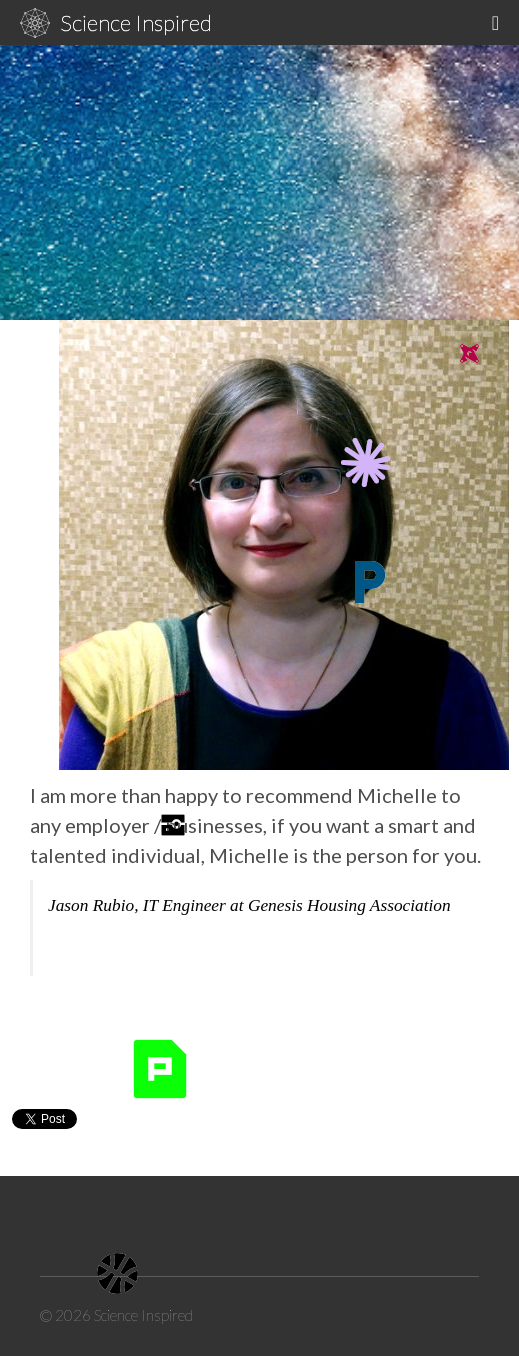  I want to click on open the Claude AI assistant, so click(365, 462).